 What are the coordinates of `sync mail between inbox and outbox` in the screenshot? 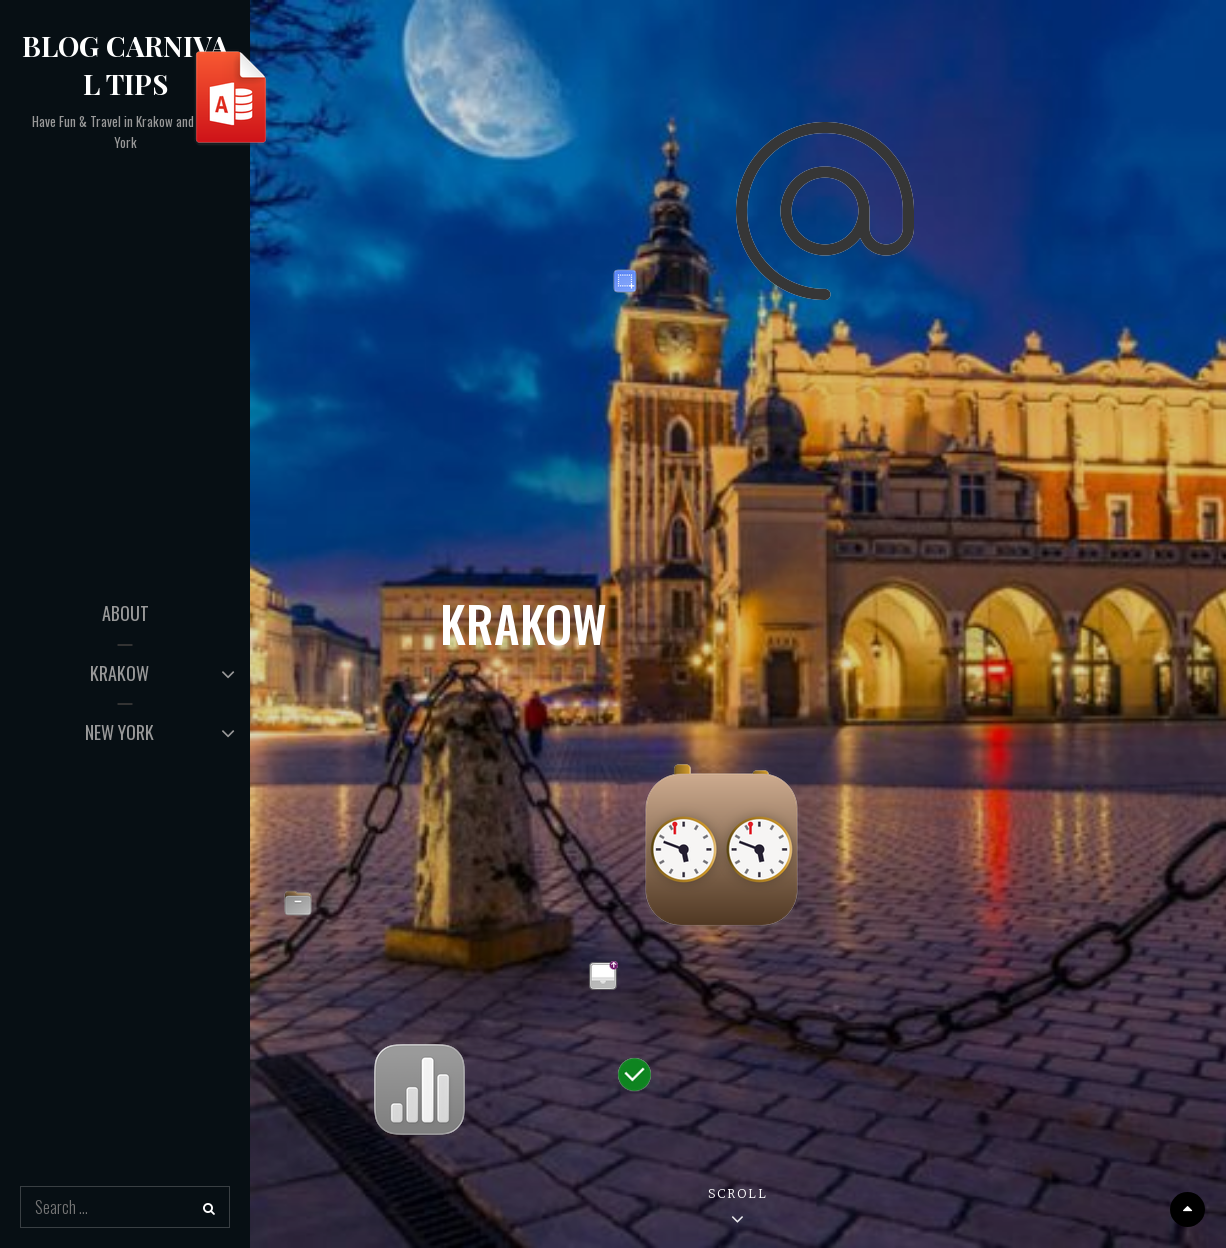 It's located at (603, 976).